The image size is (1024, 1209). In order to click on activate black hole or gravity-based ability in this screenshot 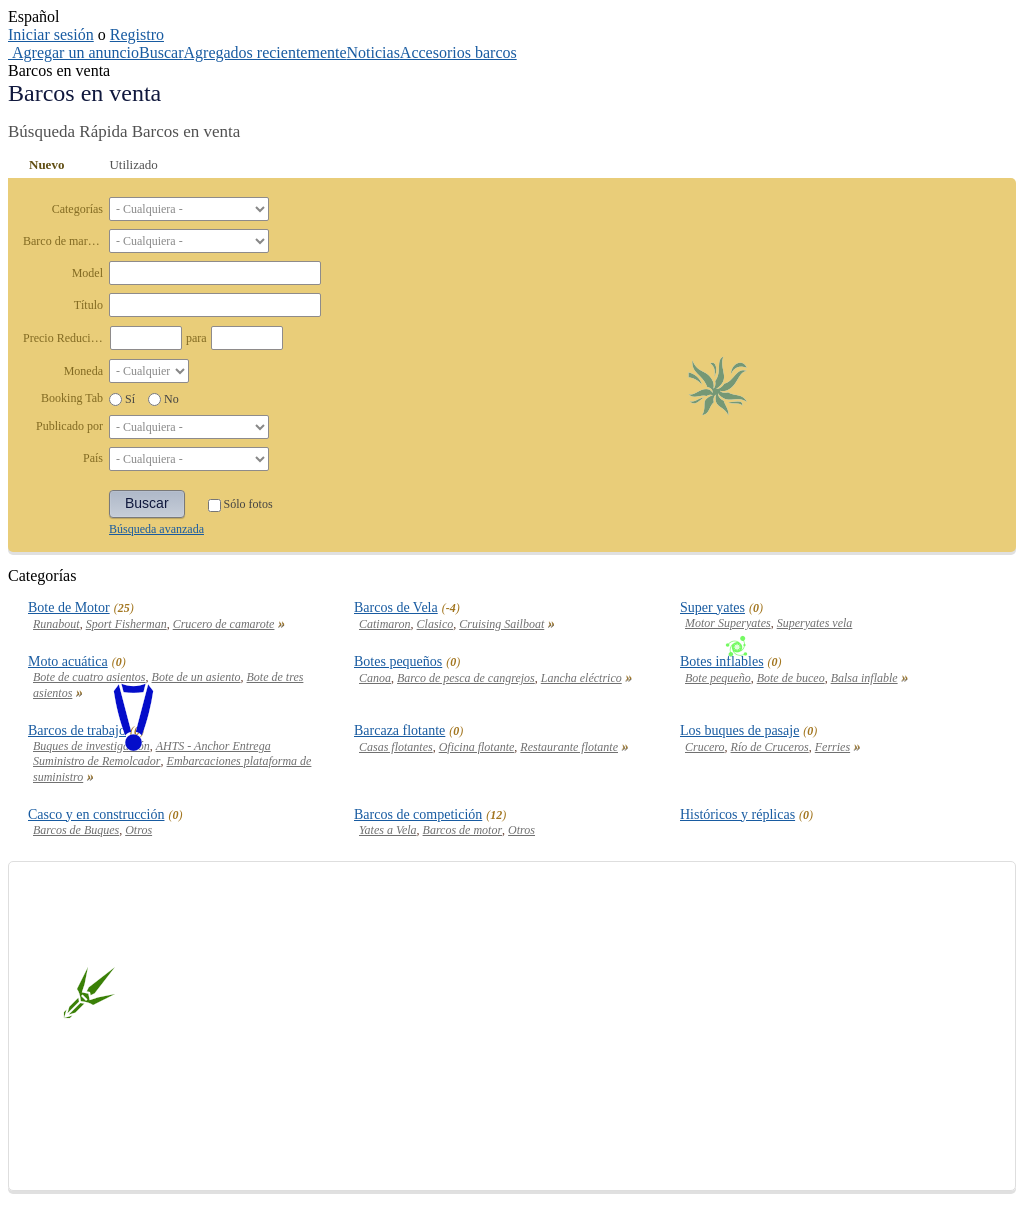, I will do `click(736, 646)`.